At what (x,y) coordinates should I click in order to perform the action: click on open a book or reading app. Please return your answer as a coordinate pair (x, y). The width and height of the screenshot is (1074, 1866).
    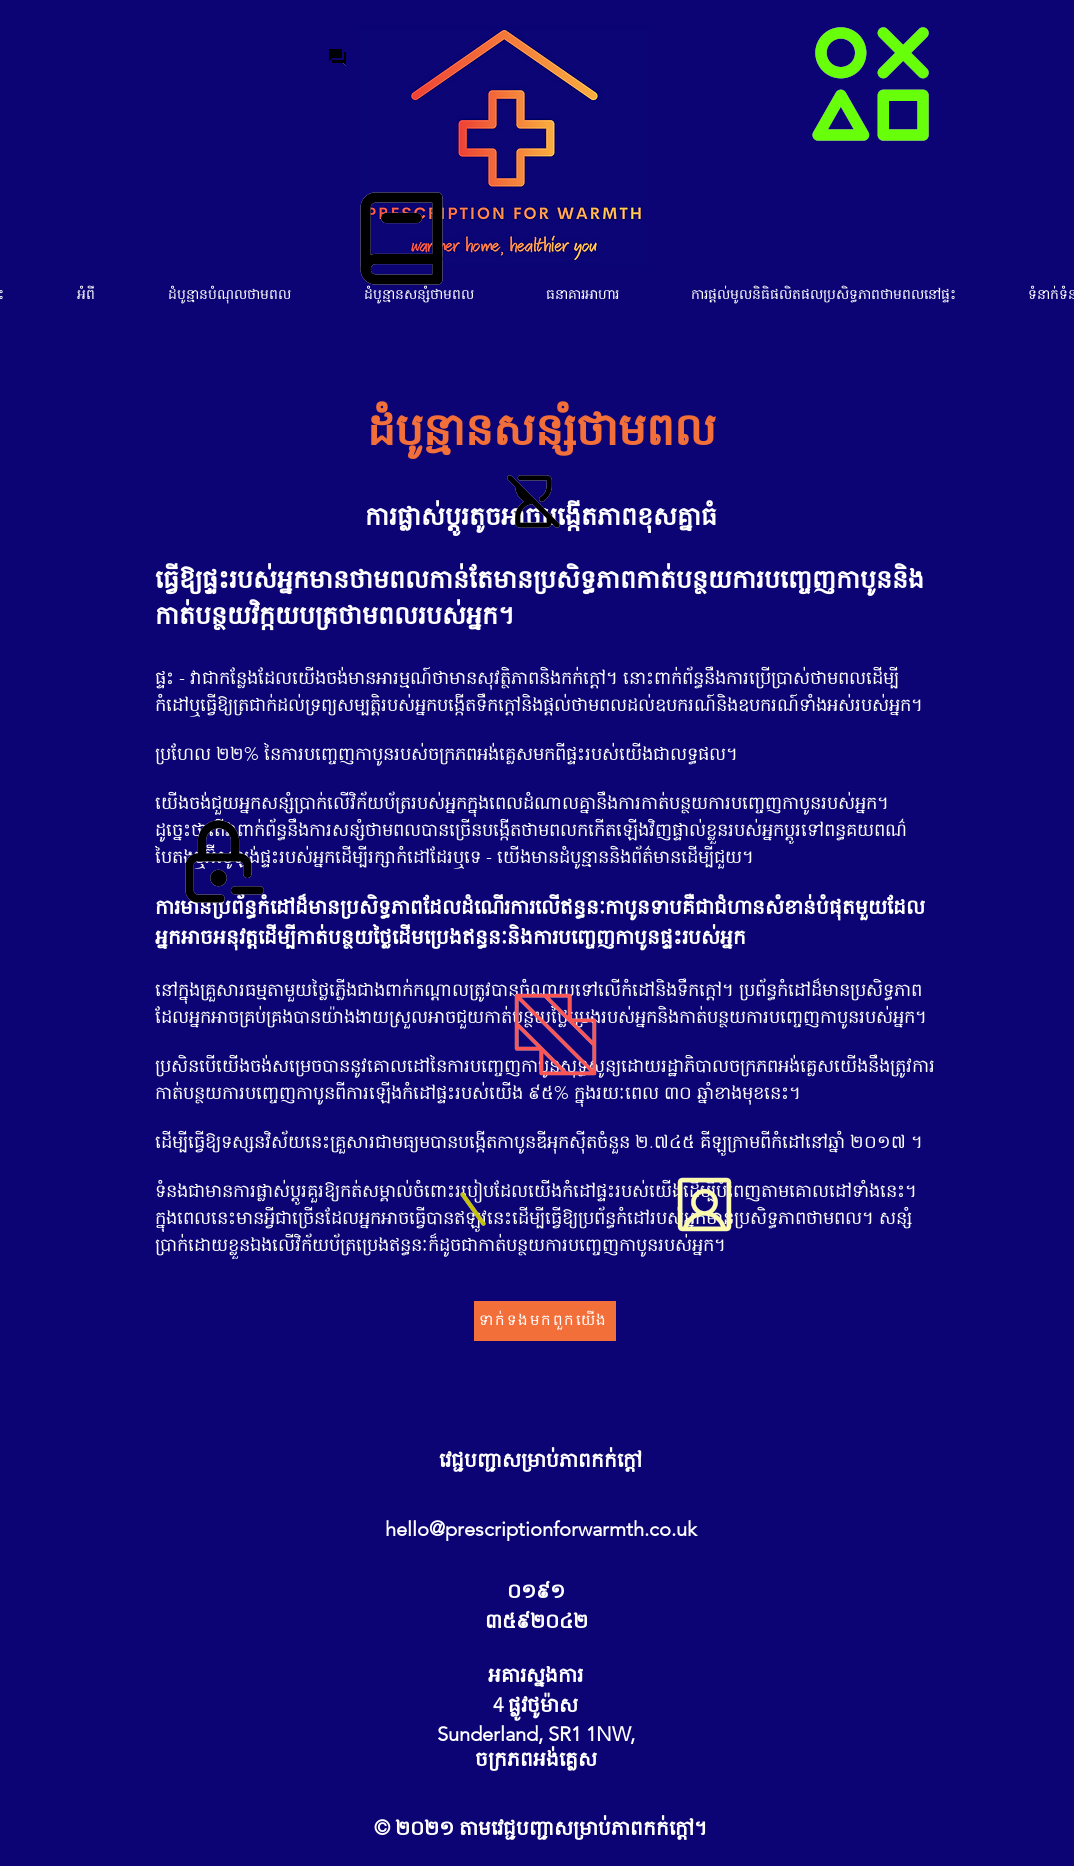
    Looking at the image, I should click on (401, 238).